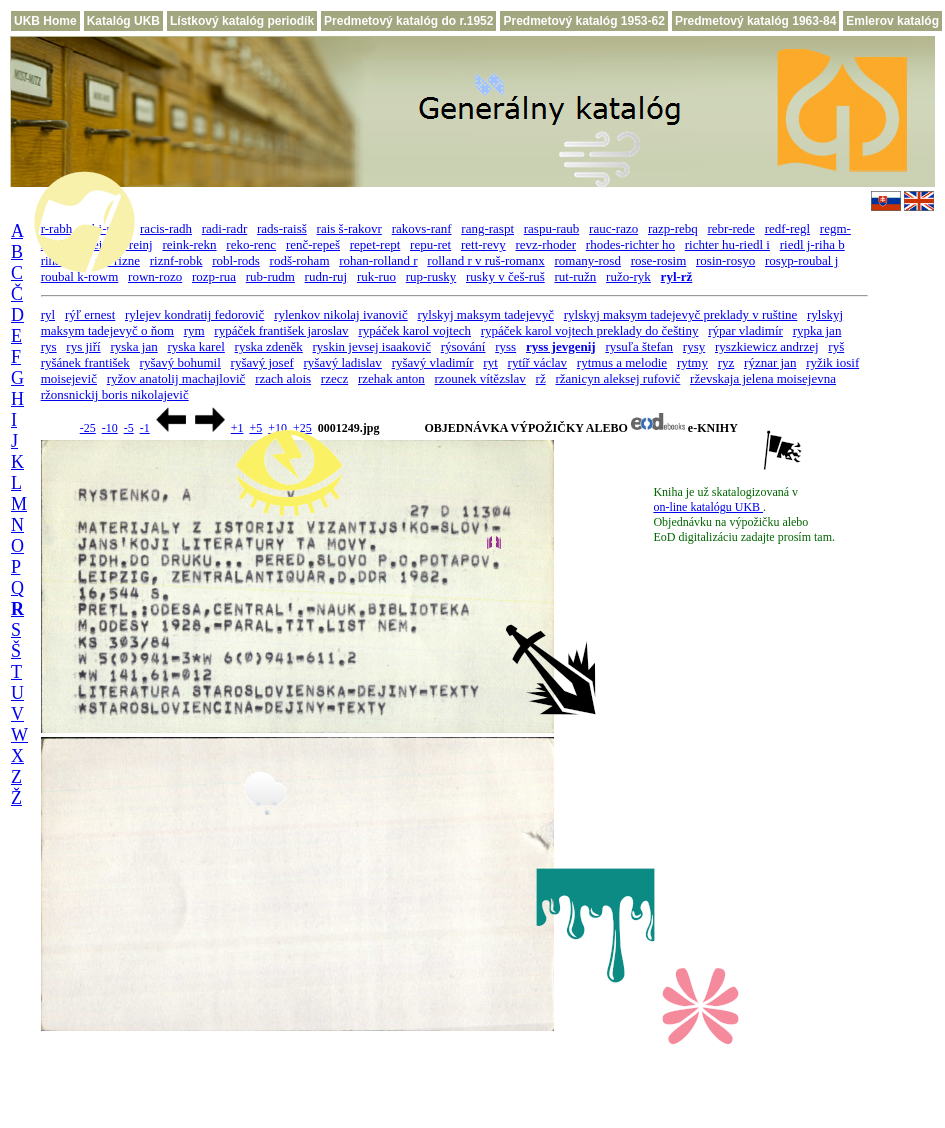  Describe the element at coordinates (595, 927) in the screenshot. I see `indicates blood or gore content warning` at that location.